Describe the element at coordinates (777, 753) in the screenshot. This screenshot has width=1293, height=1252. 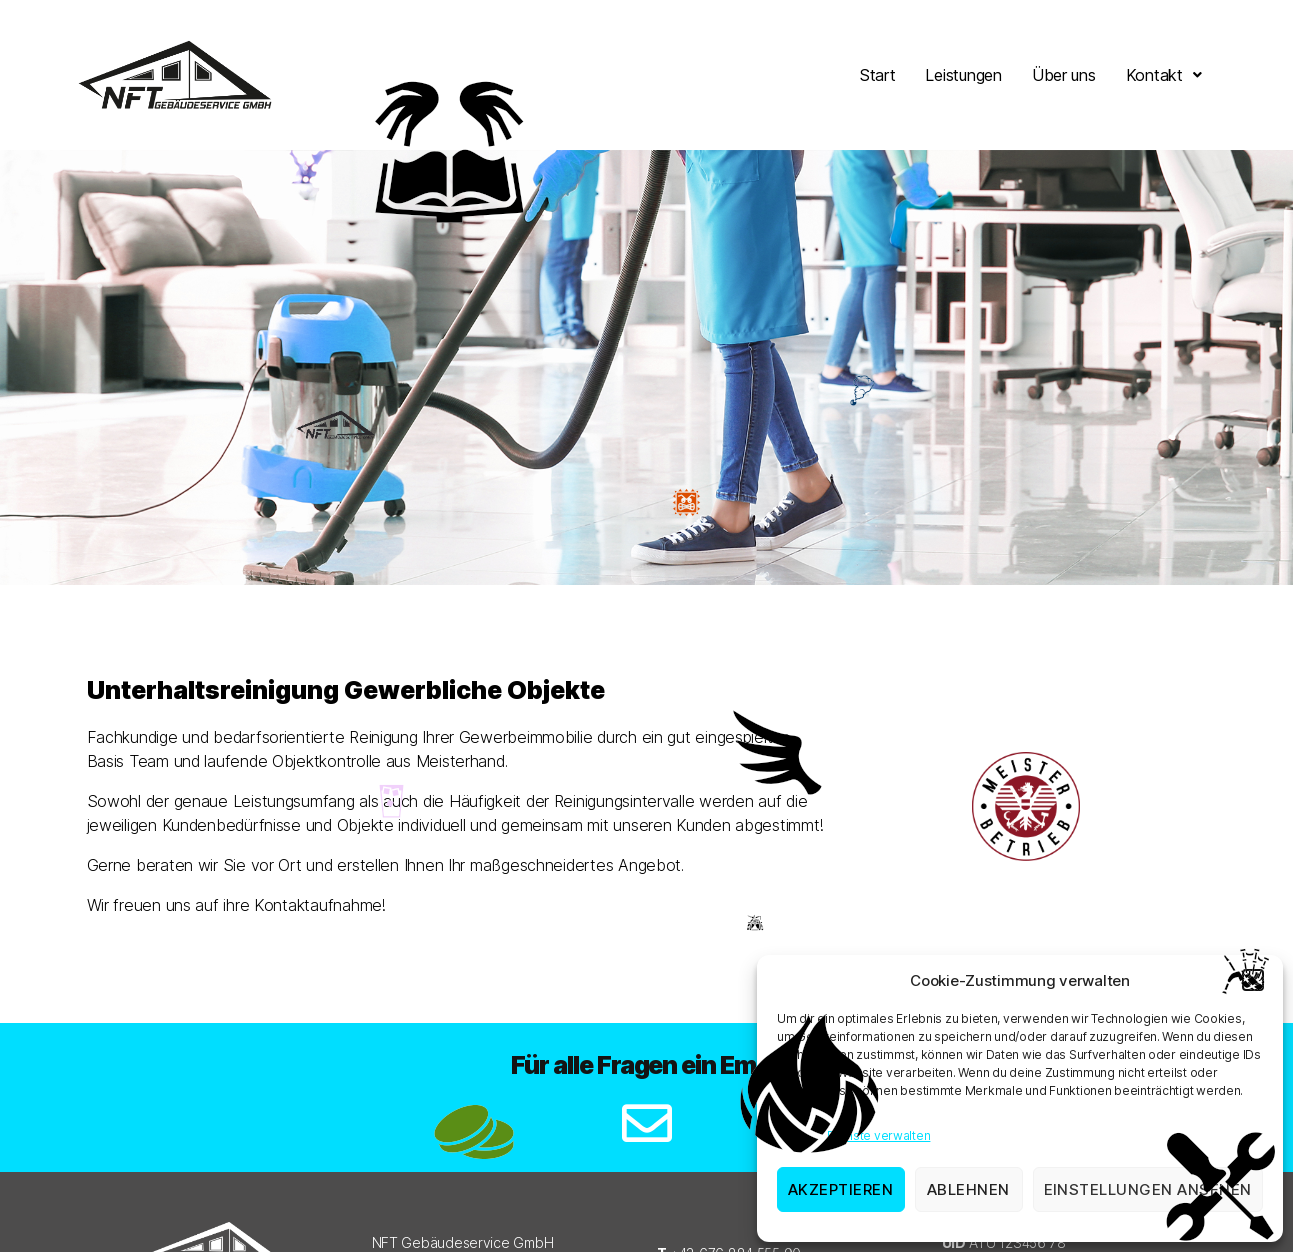
I see `indicates flight or aerial ability in gameplay` at that location.